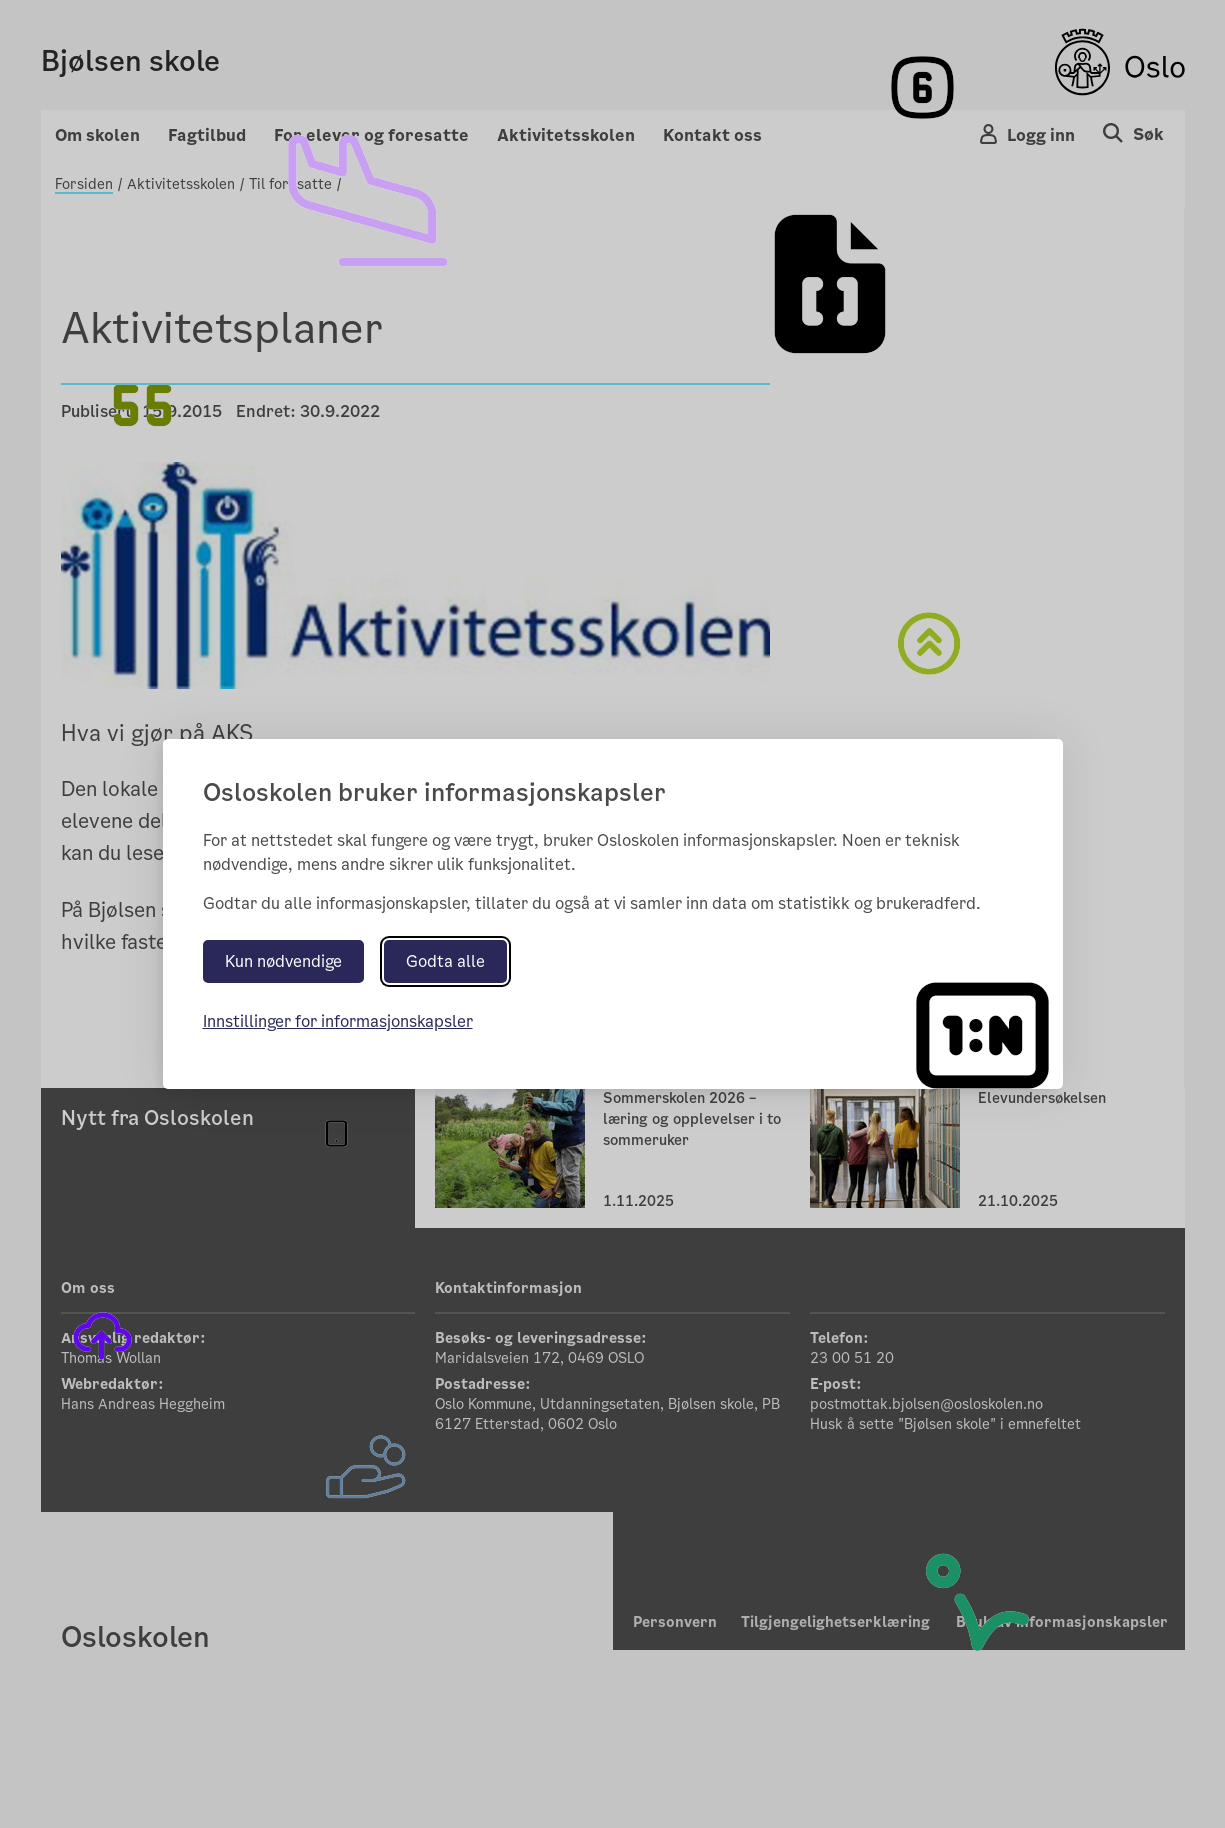 This screenshot has height=1828, width=1225. What do you see at coordinates (336, 1133) in the screenshot?
I see `switch to tablet view or layout` at bounding box center [336, 1133].